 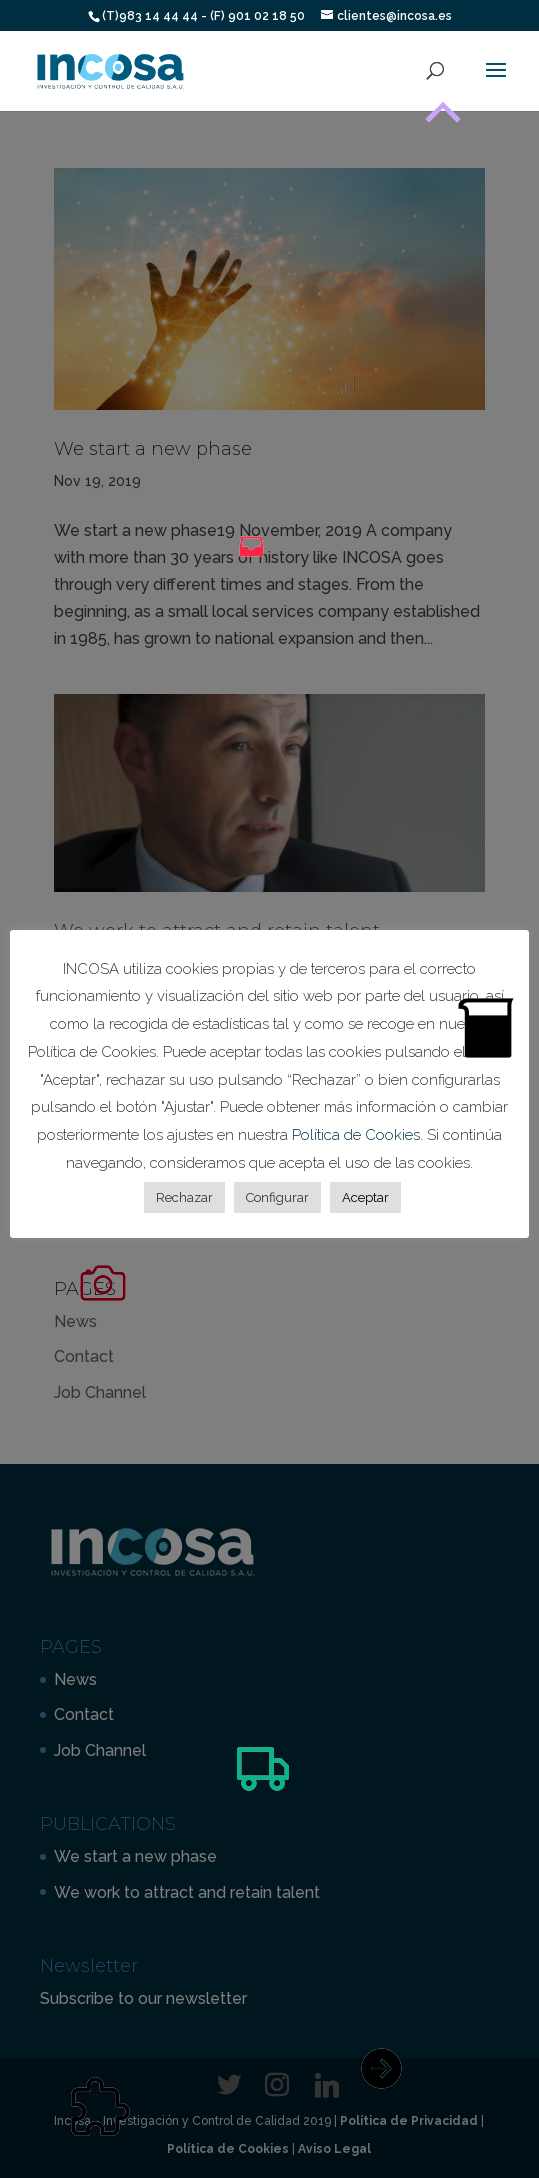 What do you see at coordinates (347, 386) in the screenshot?
I see `indicates full cellular signal strength` at bounding box center [347, 386].